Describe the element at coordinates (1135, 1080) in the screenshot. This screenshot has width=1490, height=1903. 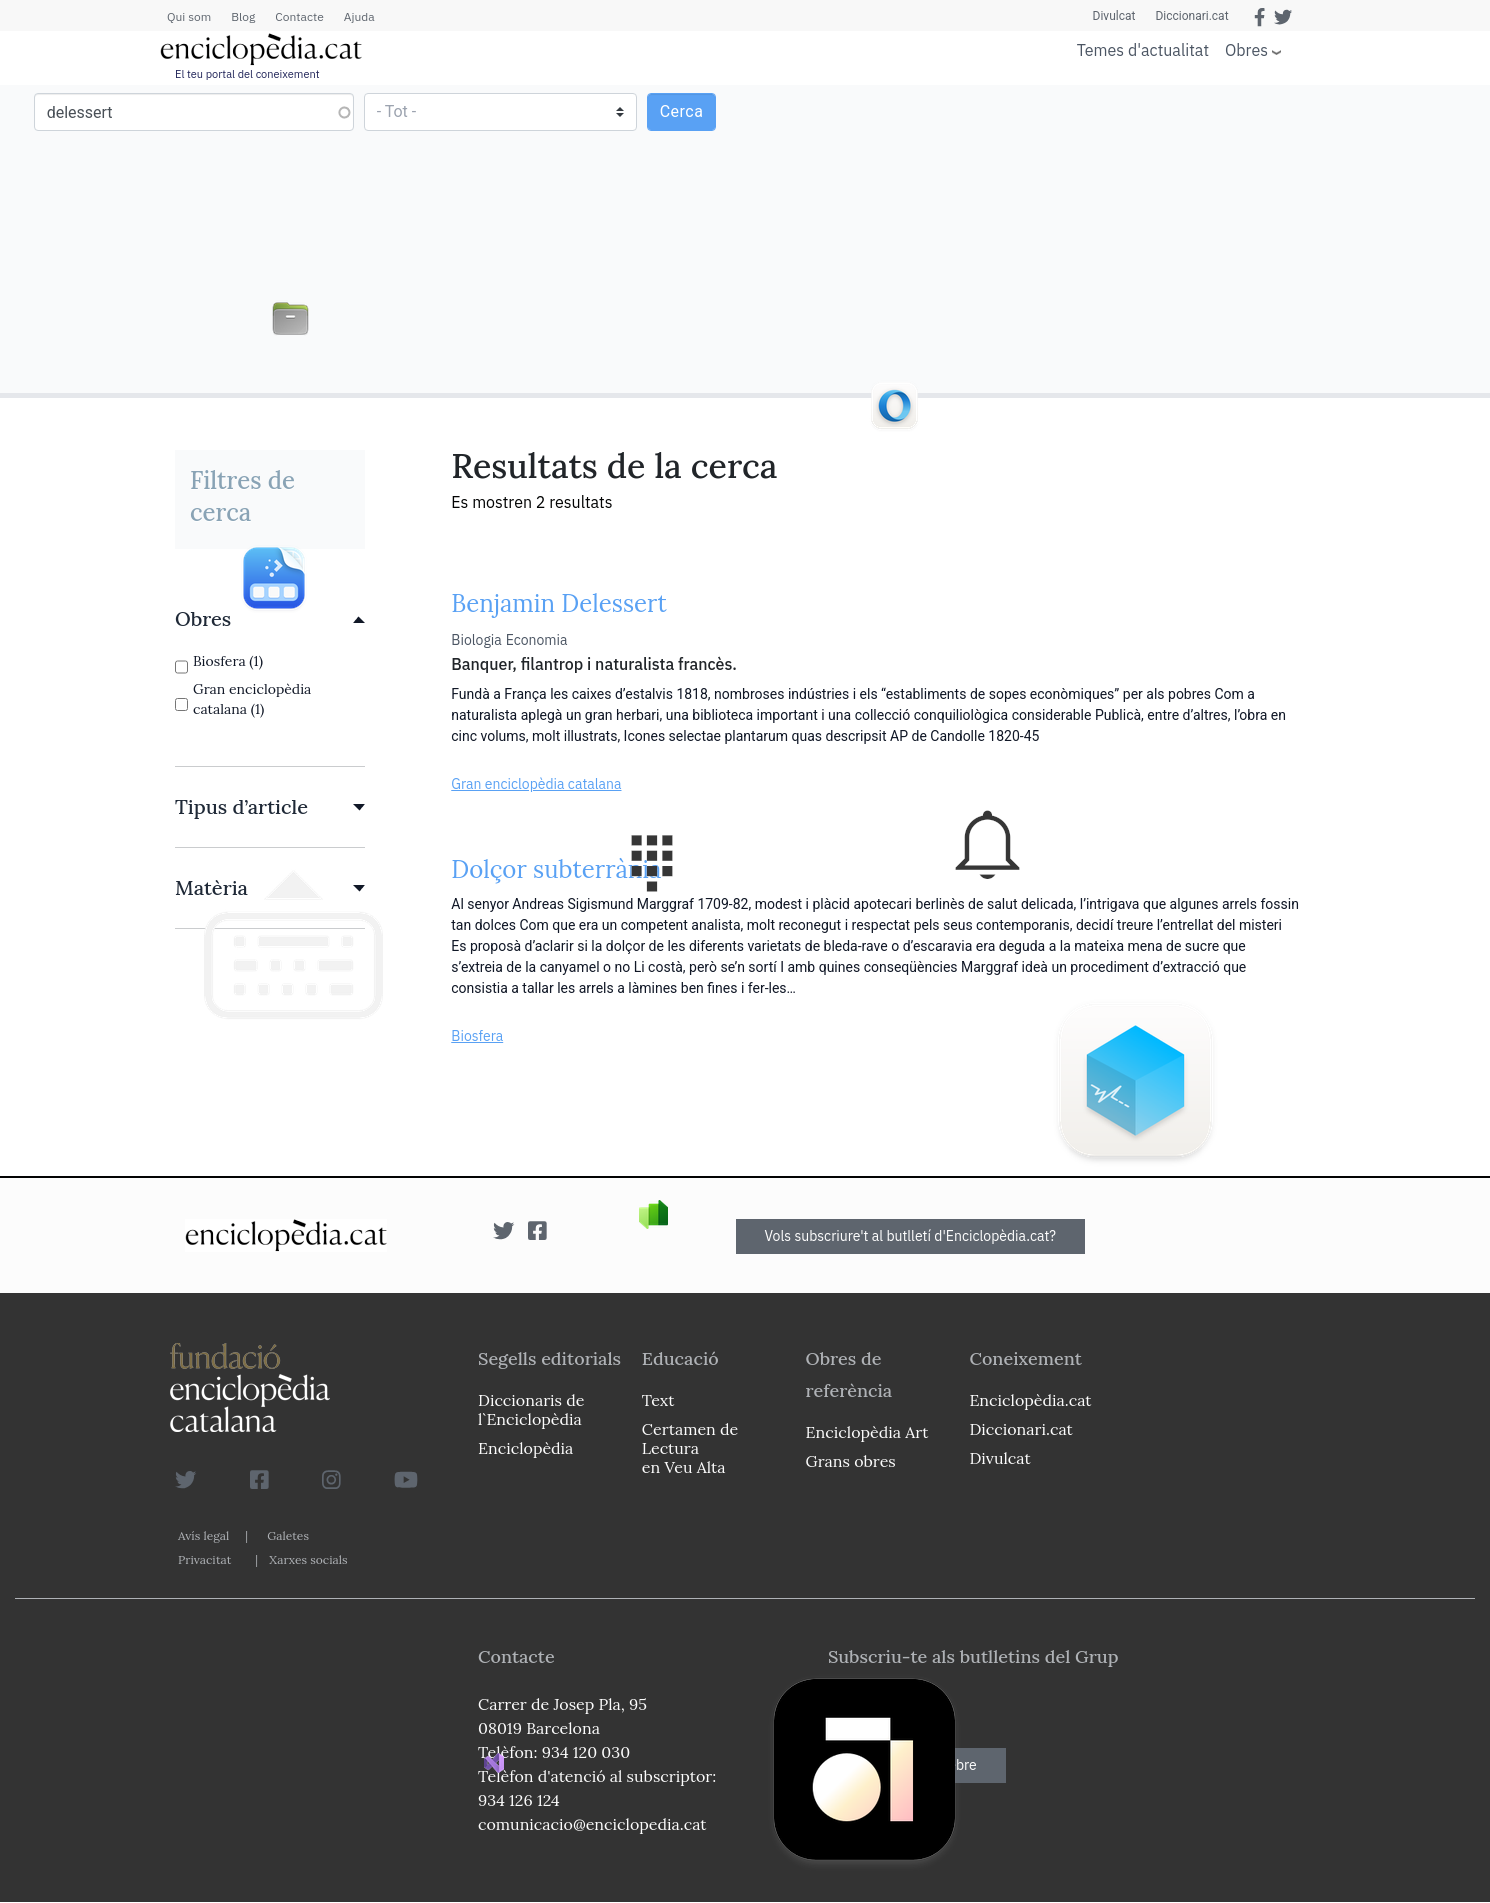
I see `launch virtualbox virtual machine manager` at that location.